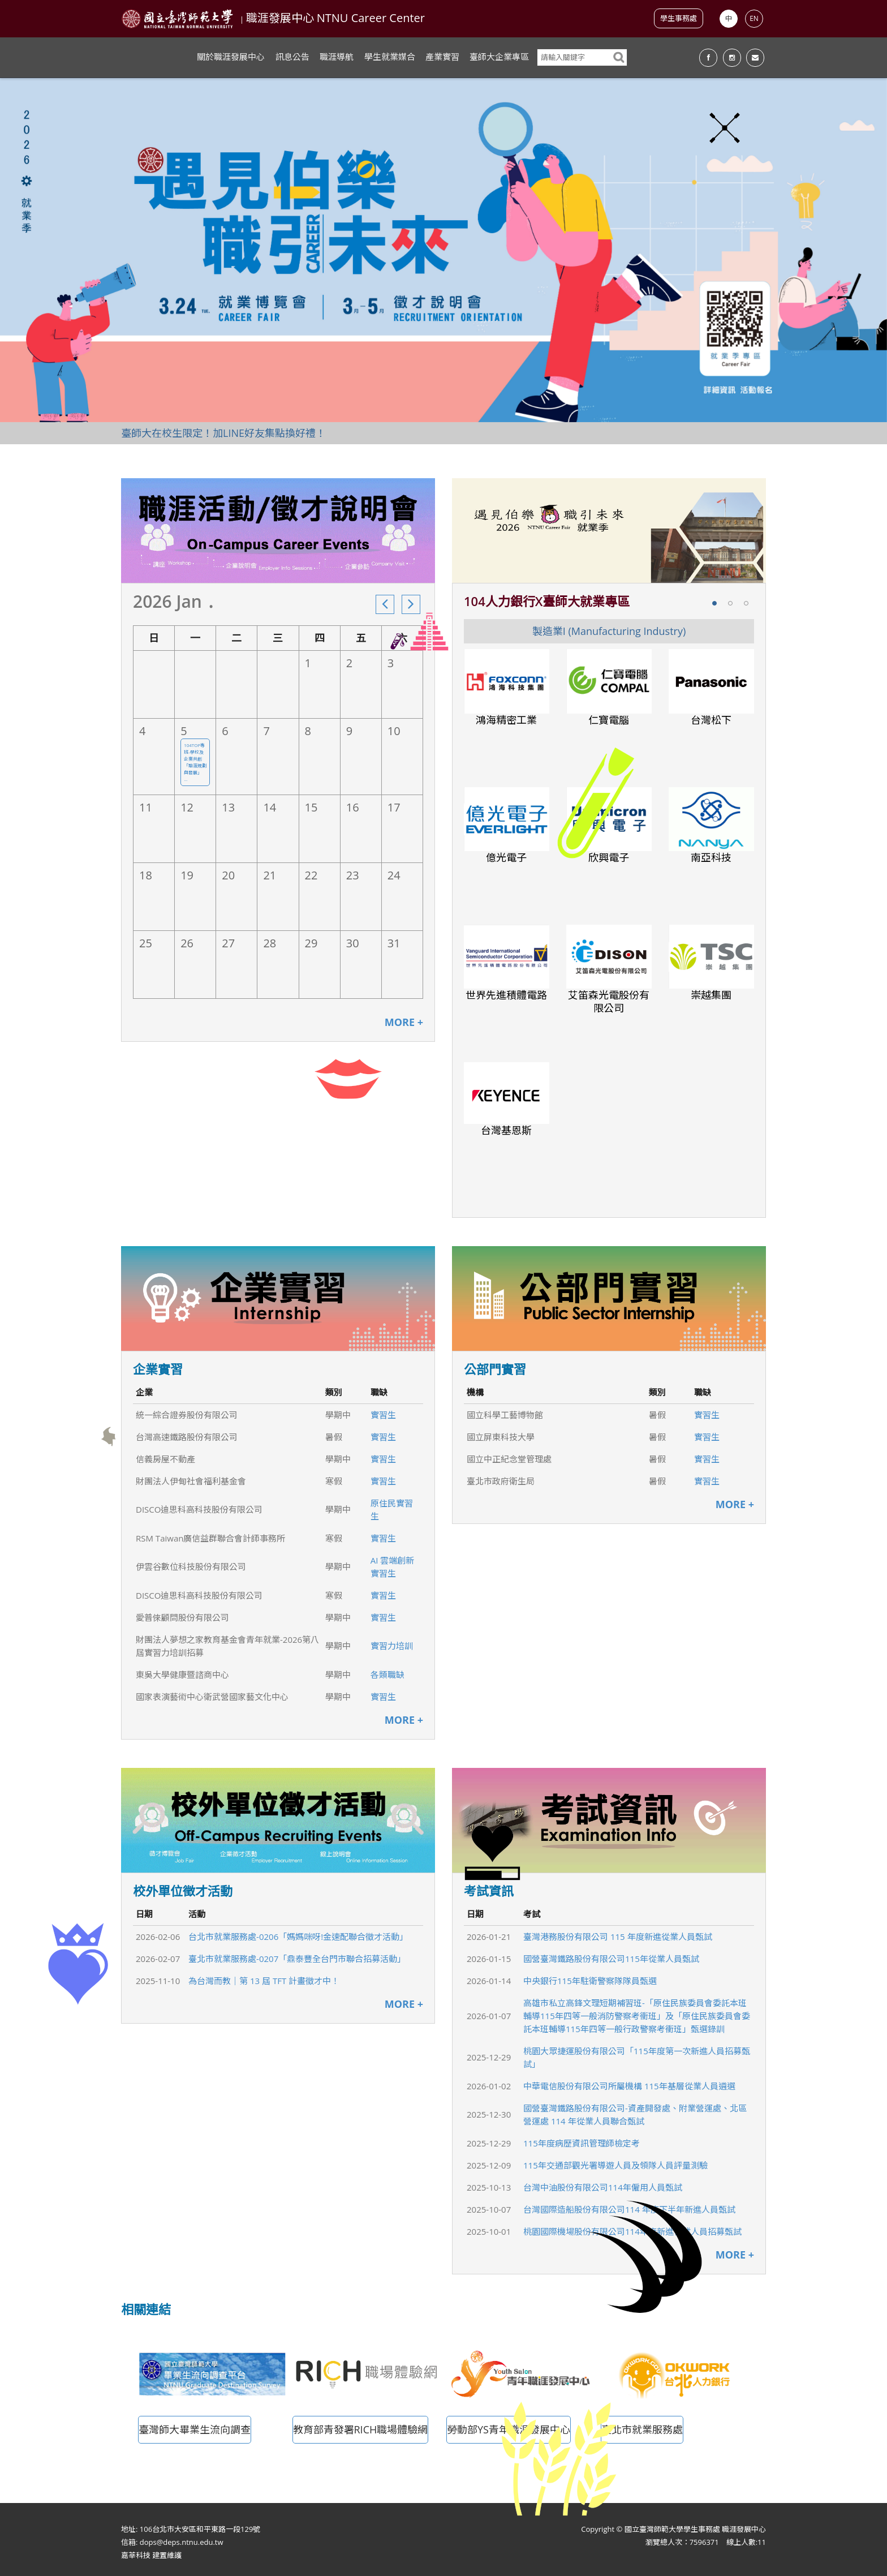  Describe the element at coordinates (108, 1436) in the screenshot. I see `select colombia as your country or region` at that location.